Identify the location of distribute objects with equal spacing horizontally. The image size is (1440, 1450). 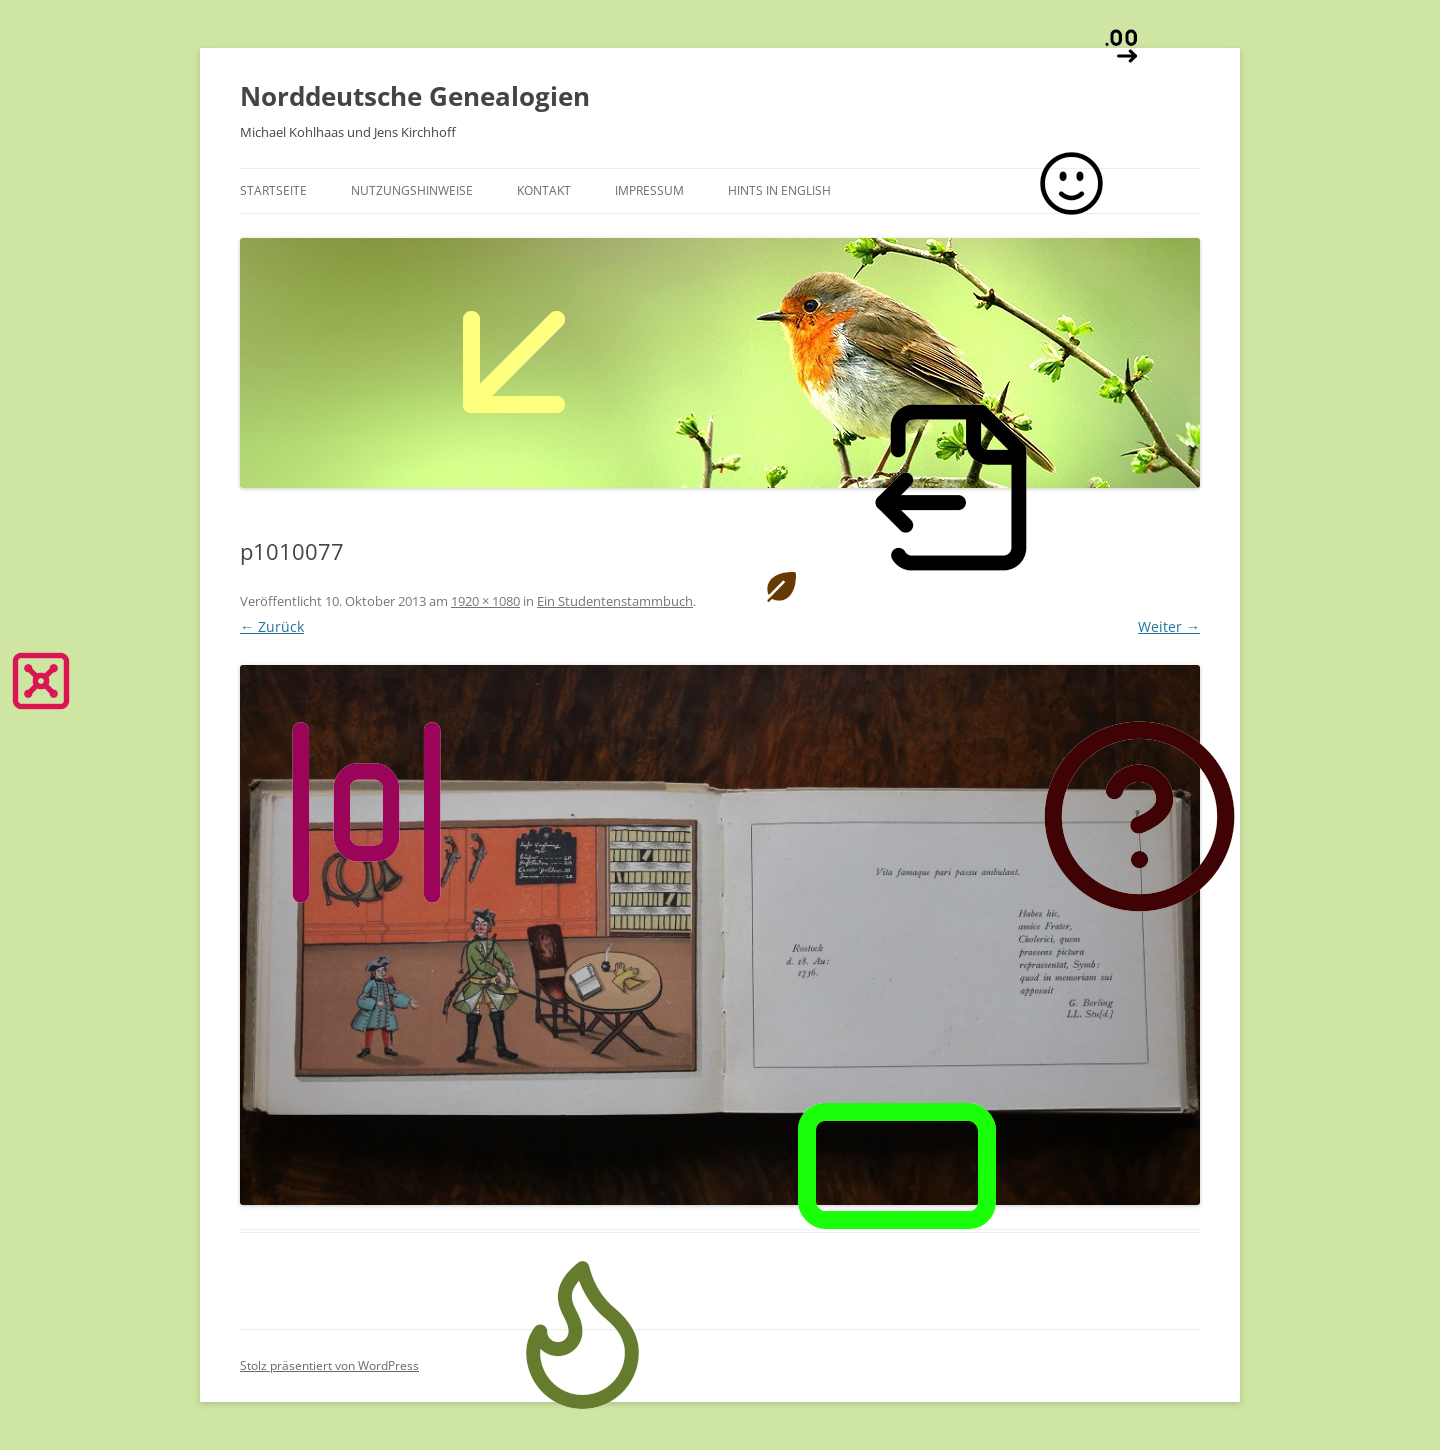
(366, 812).